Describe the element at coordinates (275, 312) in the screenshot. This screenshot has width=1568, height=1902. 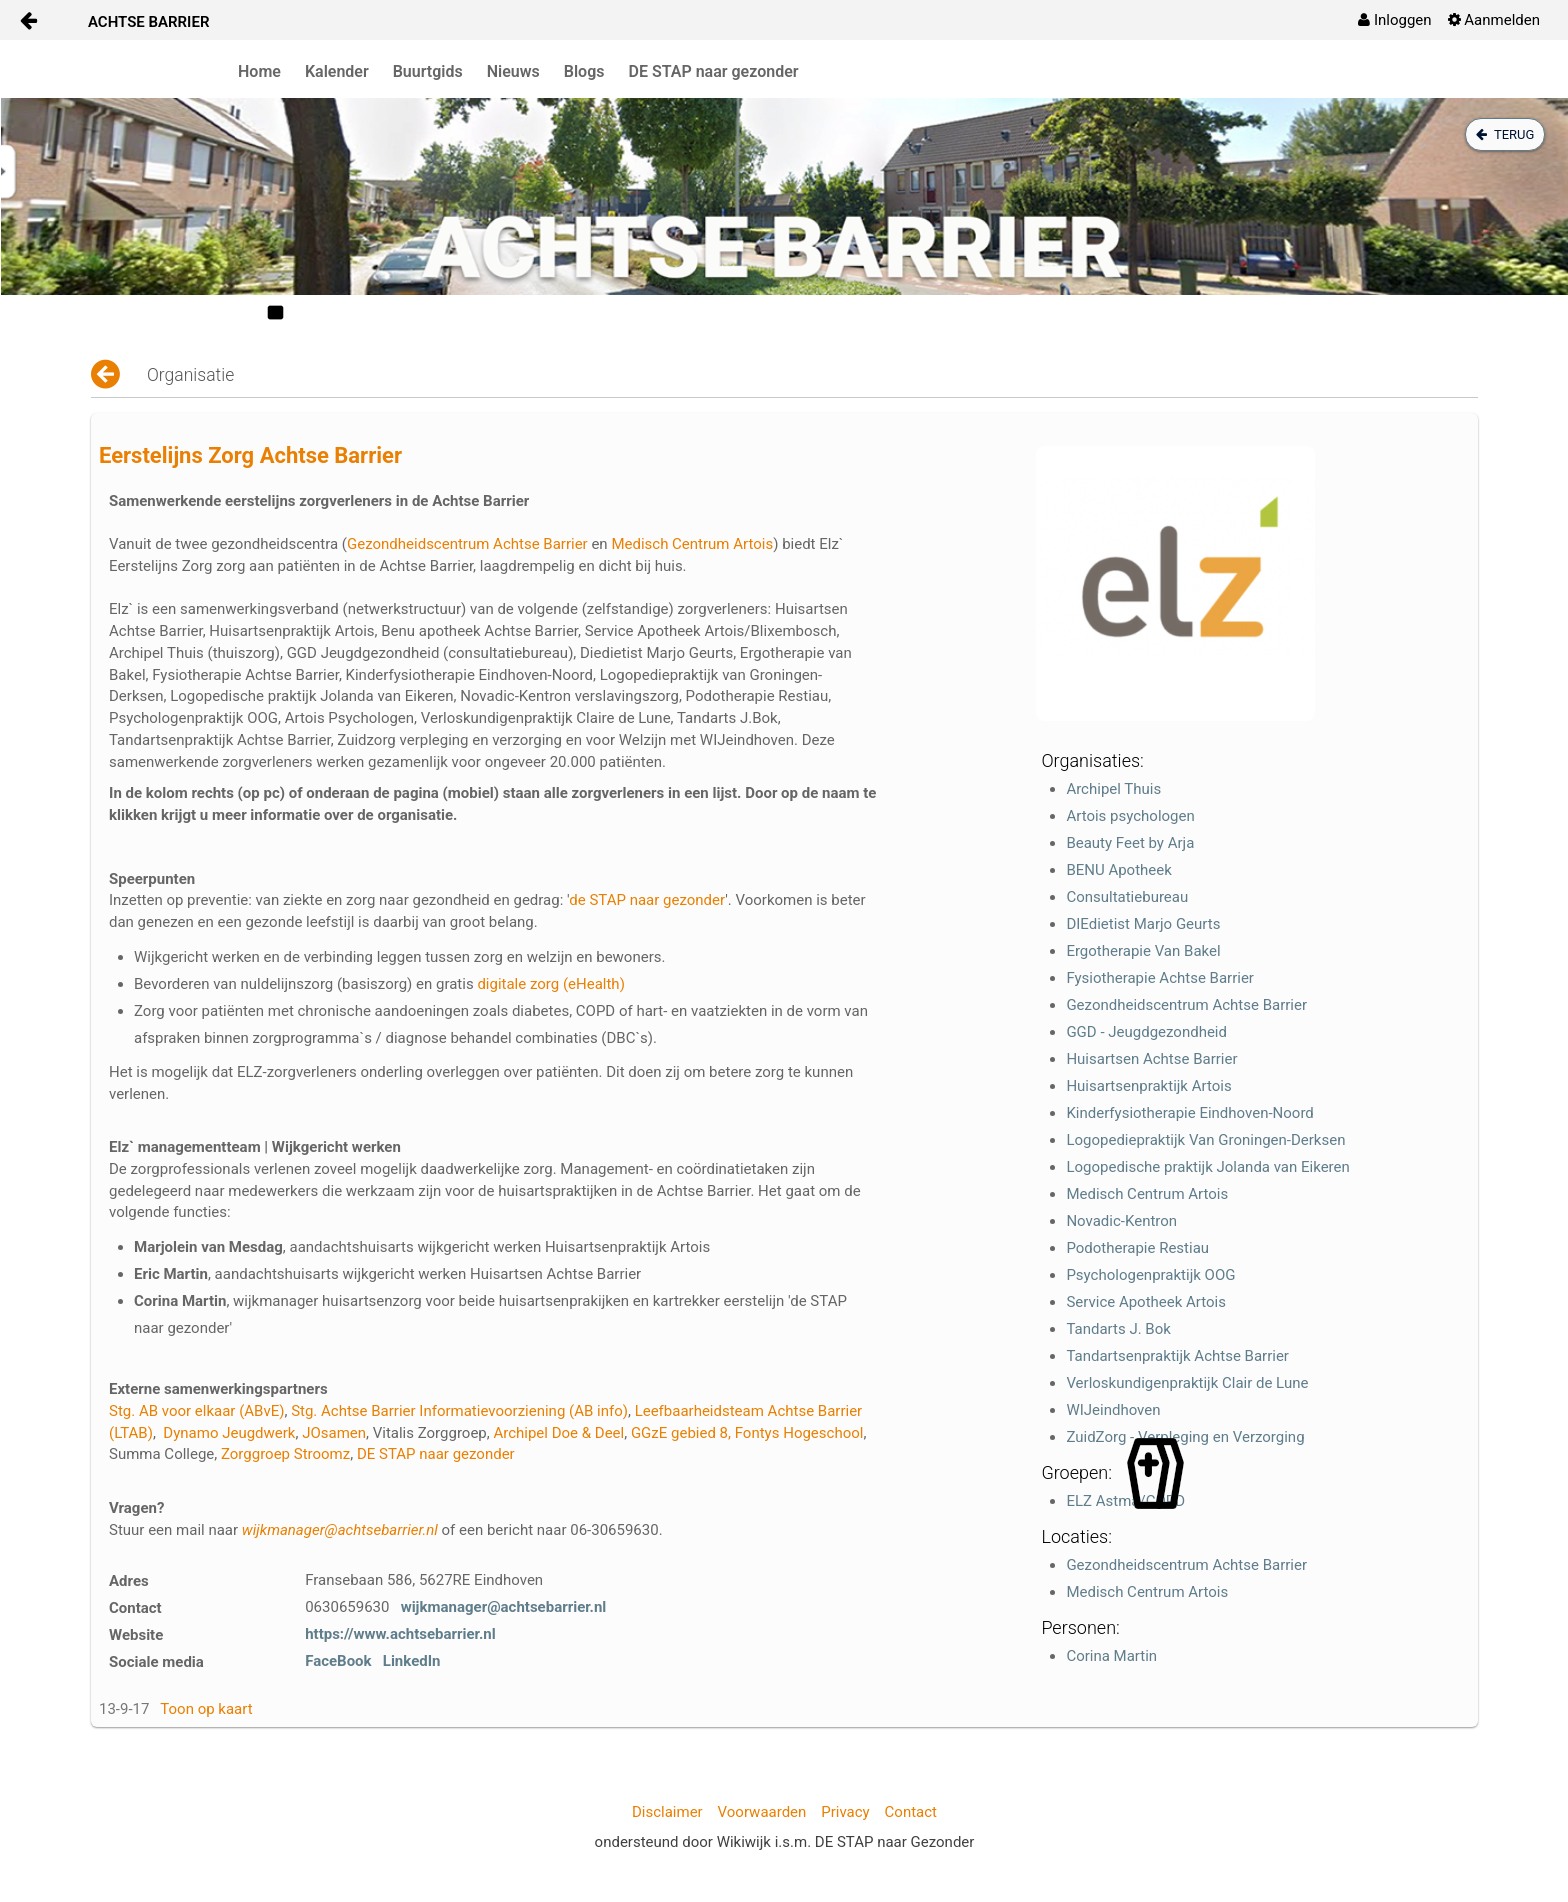
I see `crop image to 5:4 aspect ratio` at that location.